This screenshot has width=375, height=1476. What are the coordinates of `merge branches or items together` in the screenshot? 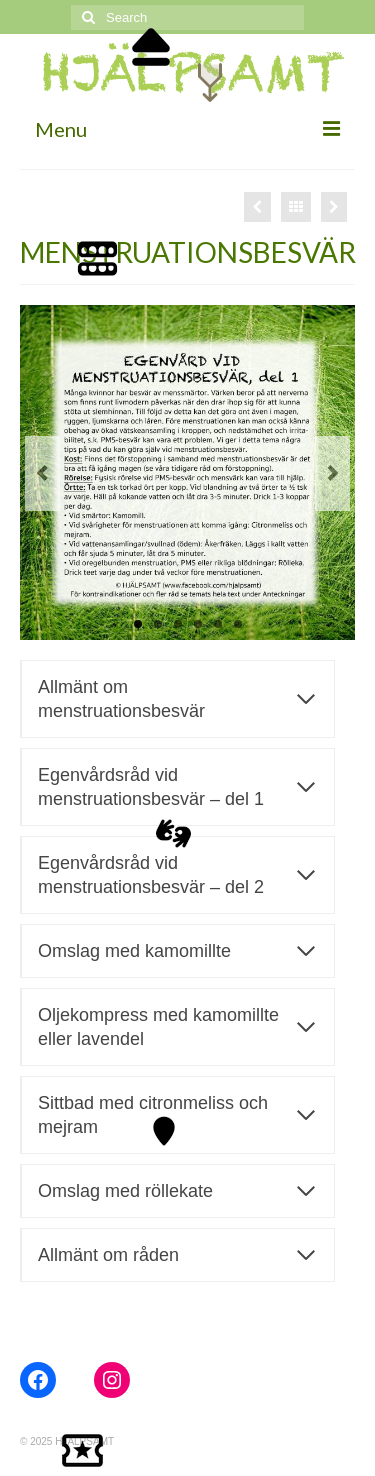 It's located at (210, 81).